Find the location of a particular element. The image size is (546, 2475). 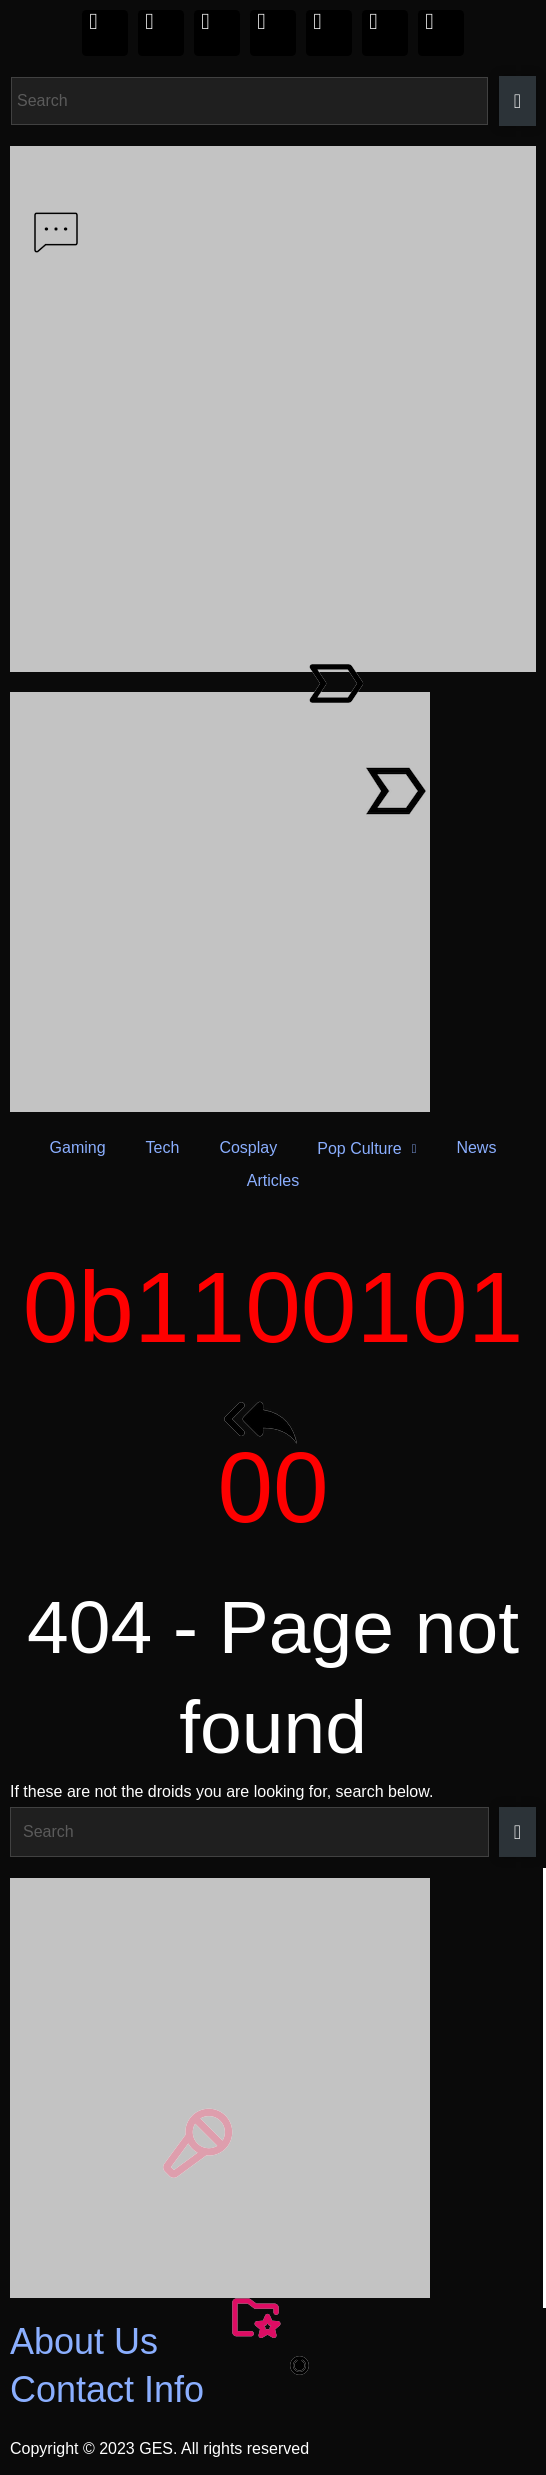

reply to all recipients in an email thread is located at coordinates (260, 1419).